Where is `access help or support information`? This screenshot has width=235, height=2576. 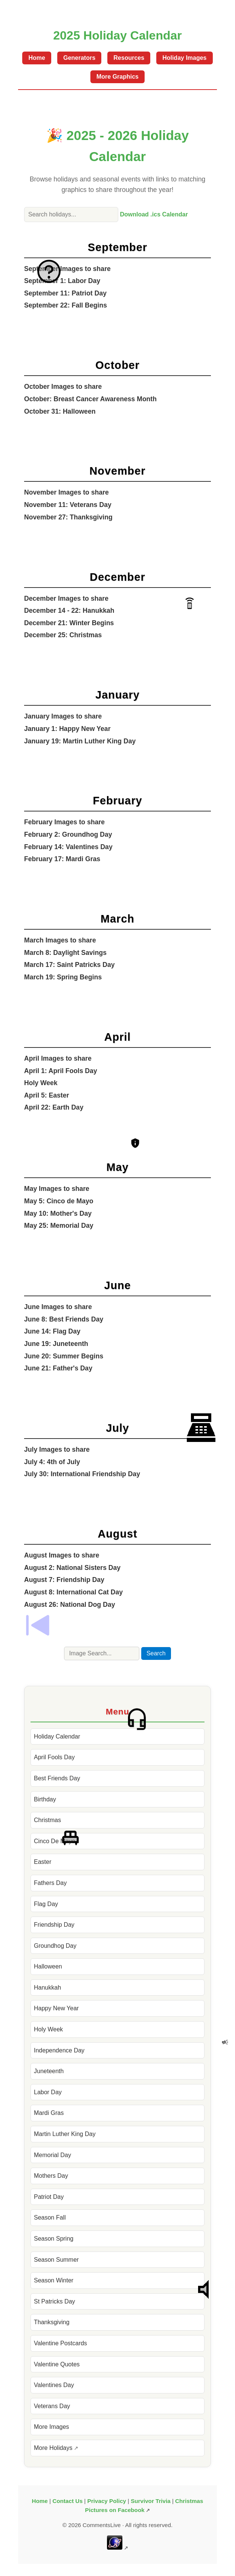
access help or support information is located at coordinates (49, 271).